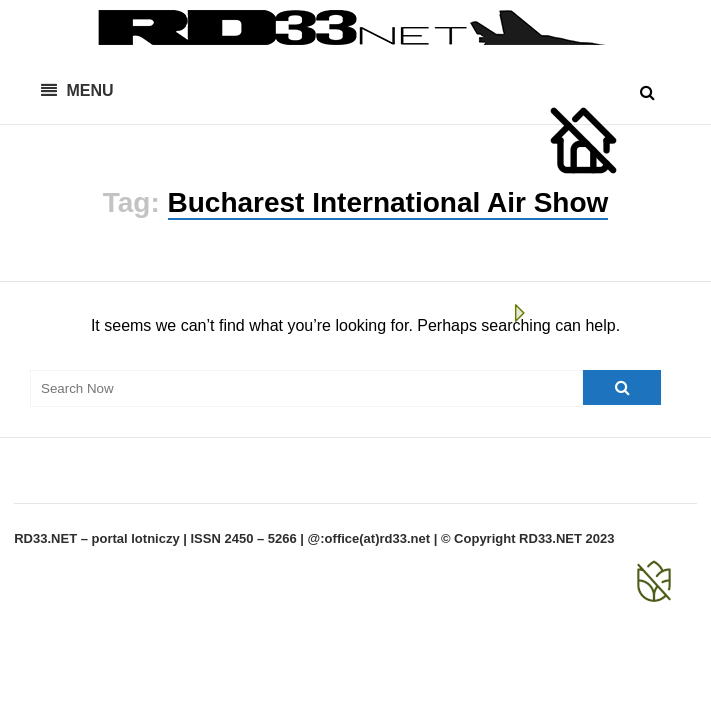 The width and height of the screenshot is (711, 720). I want to click on navigate to the next item or screen, so click(519, 313).